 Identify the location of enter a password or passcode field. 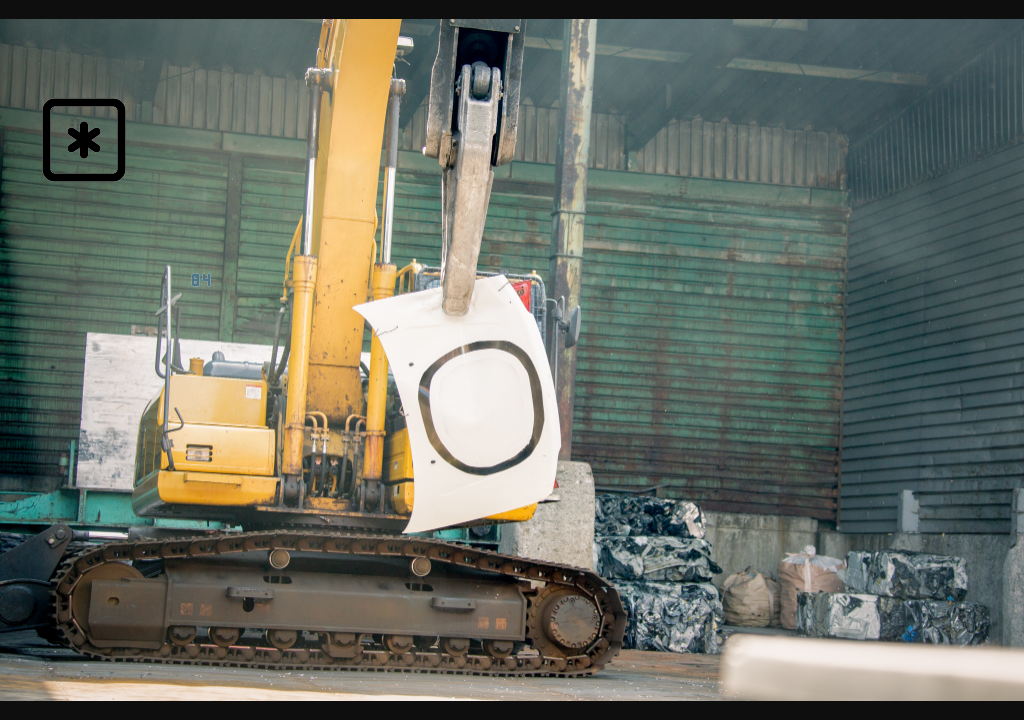
(84, 140).